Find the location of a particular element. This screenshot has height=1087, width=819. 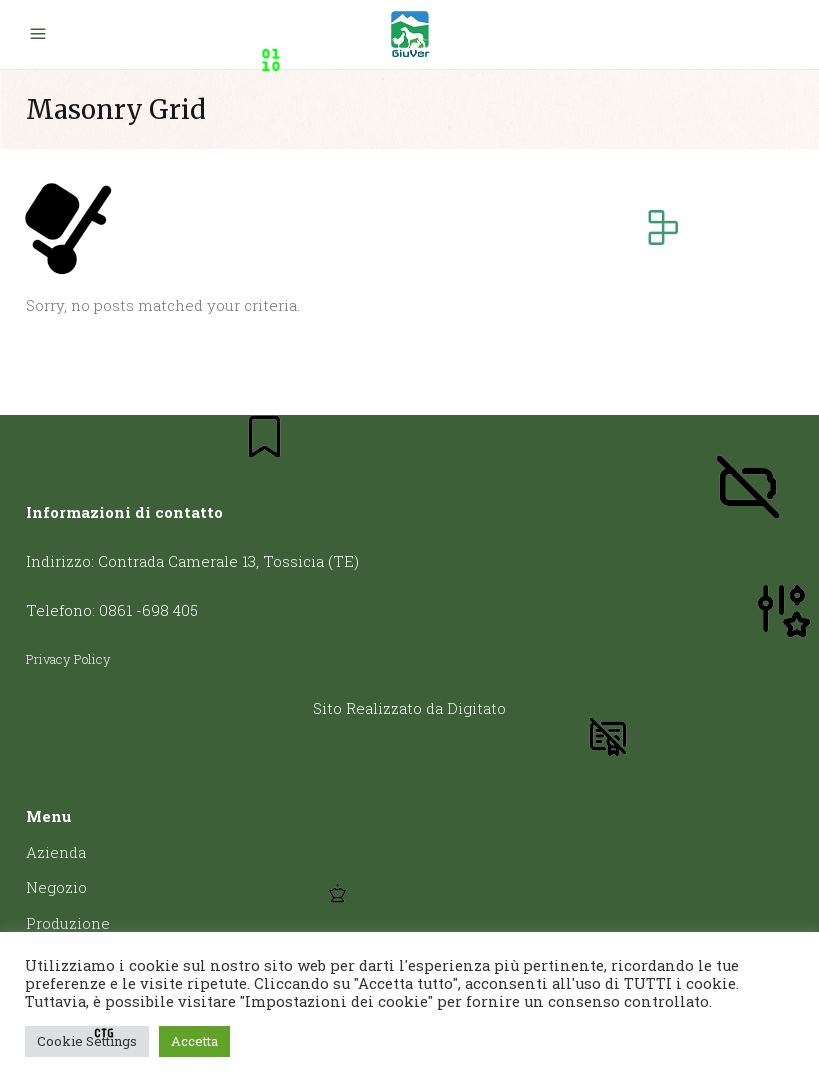

view or edit binary code is located at coordinates (271, 60).